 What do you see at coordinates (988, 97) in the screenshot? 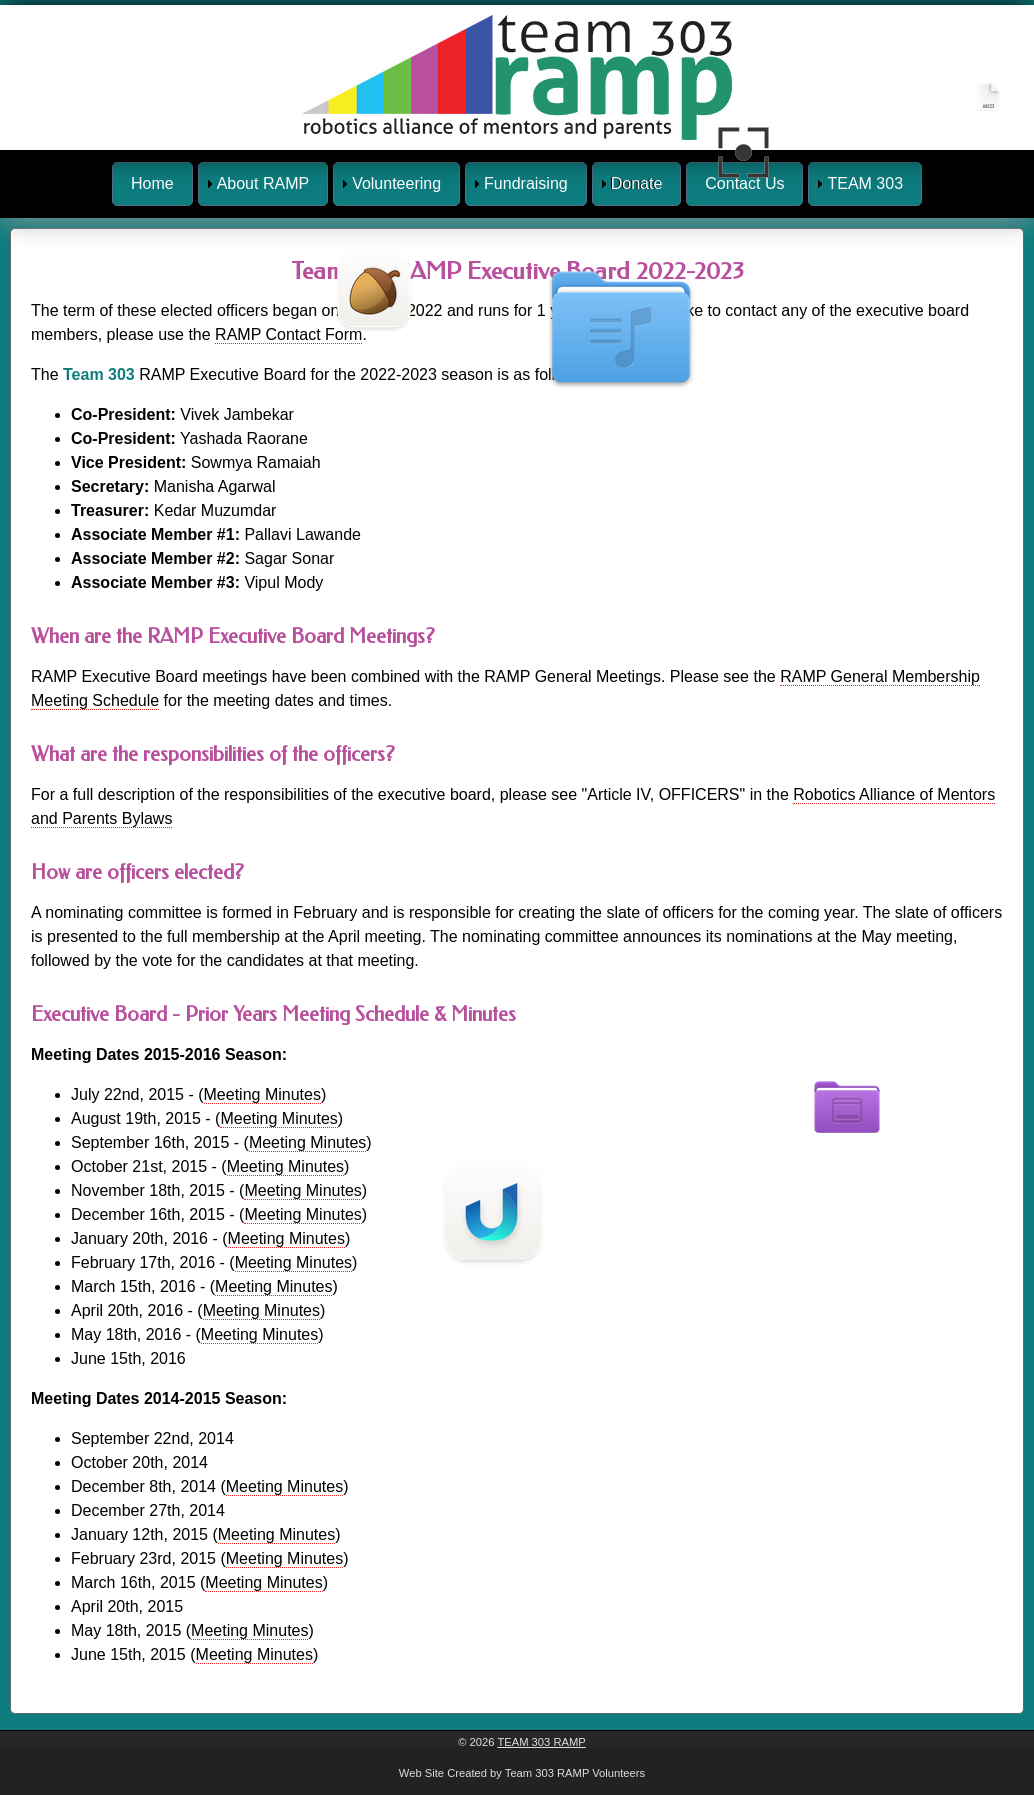
I see `a plain text or ascii file type indicator` at bounding box center [988, 97].